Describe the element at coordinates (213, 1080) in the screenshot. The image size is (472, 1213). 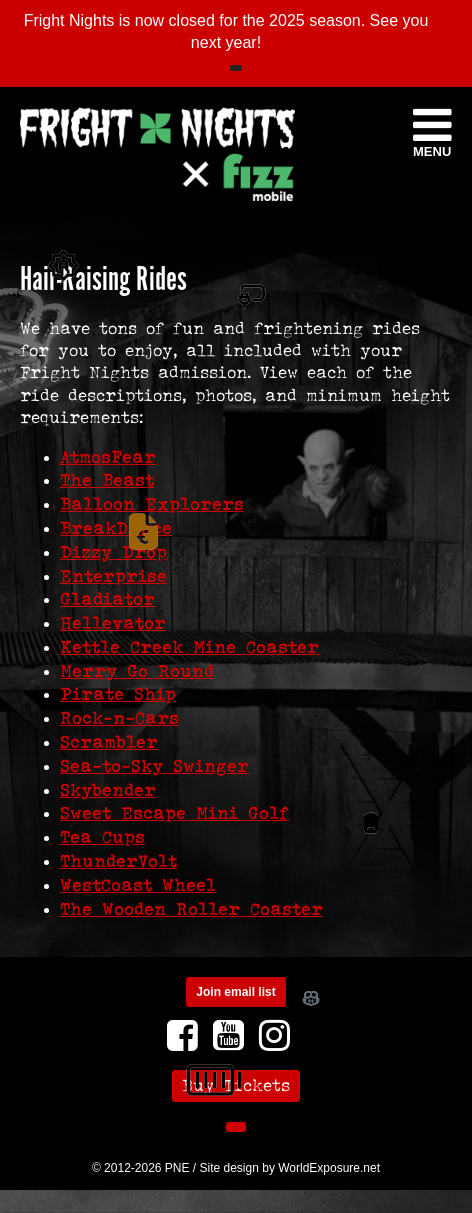
I see `indicates battery is fully charged` at that location.